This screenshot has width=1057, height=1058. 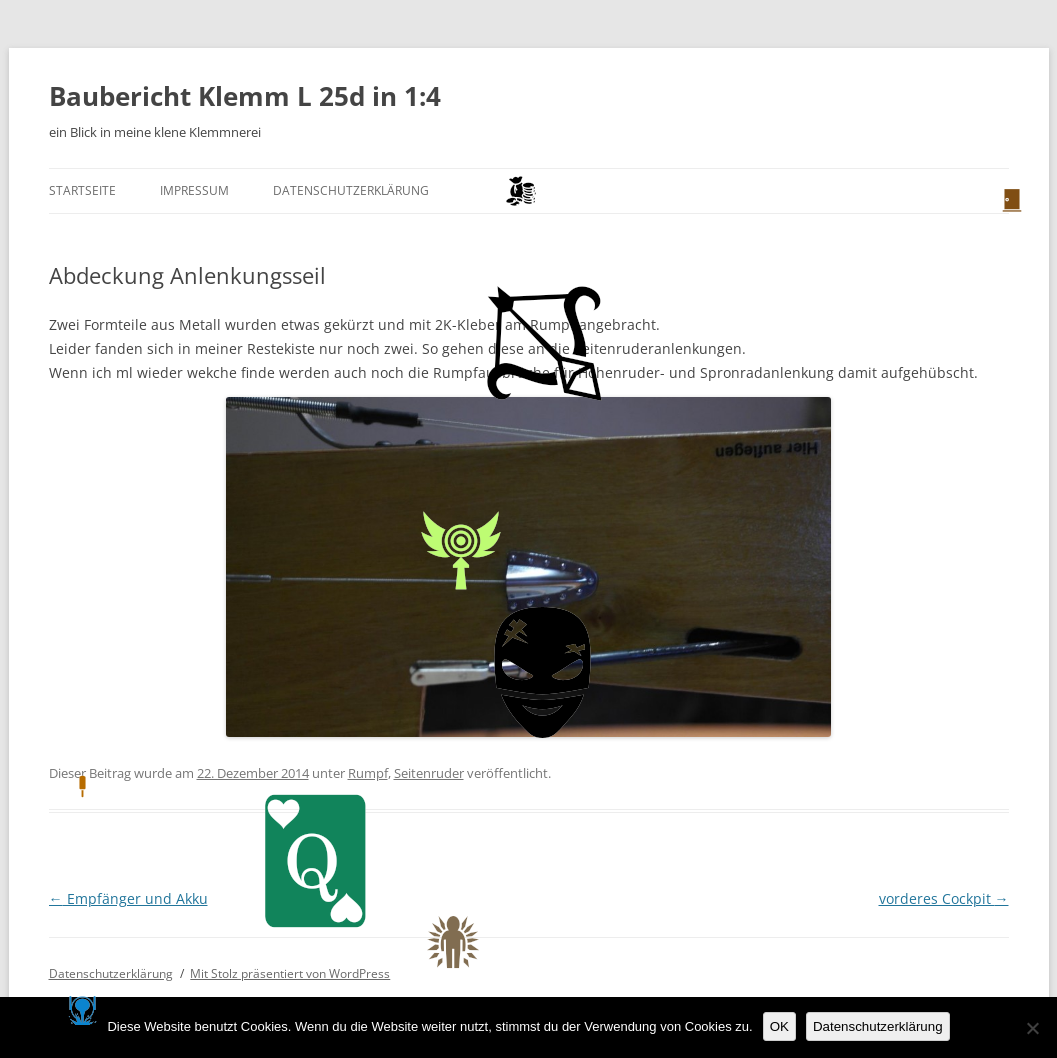 What do you see at coordinates (542, 672) in the screenshot?
I see `select a villain or antagonist character` at bounding box center [542, 672].